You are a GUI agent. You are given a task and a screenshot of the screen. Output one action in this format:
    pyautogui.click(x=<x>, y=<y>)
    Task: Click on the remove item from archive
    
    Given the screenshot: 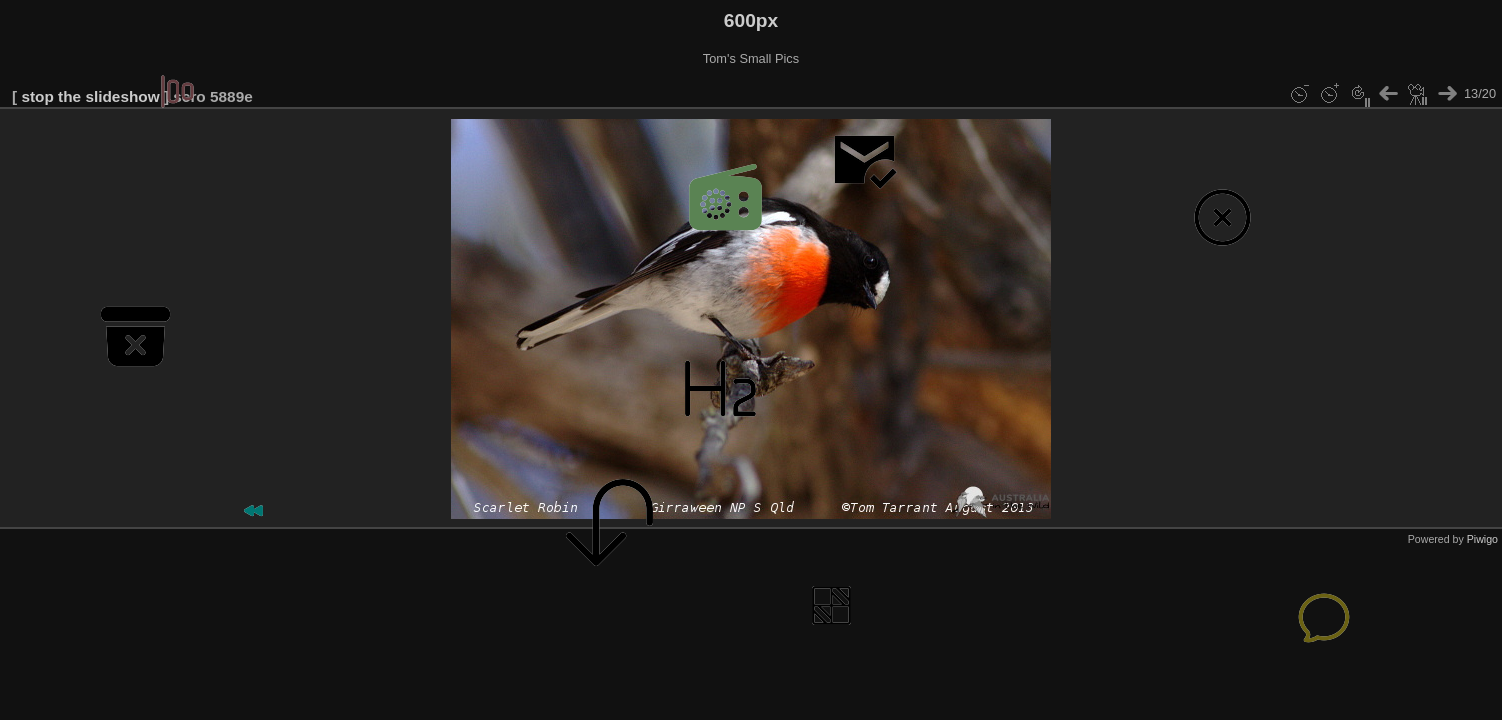 What is the action you would take?
    pyautogui.click(x=135, y=336)
    